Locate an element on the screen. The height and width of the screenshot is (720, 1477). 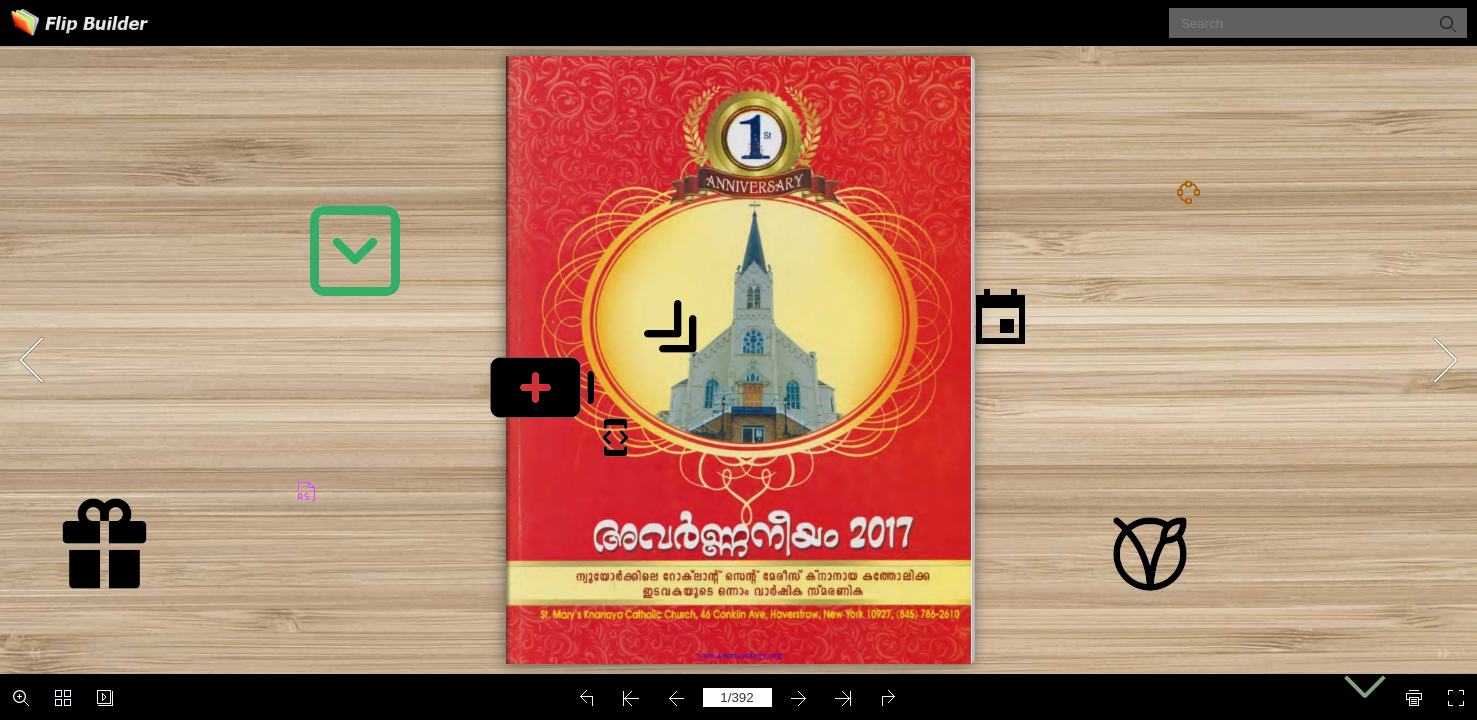
move or resize toward bottom-right corner is located at coordinates (674, 330).